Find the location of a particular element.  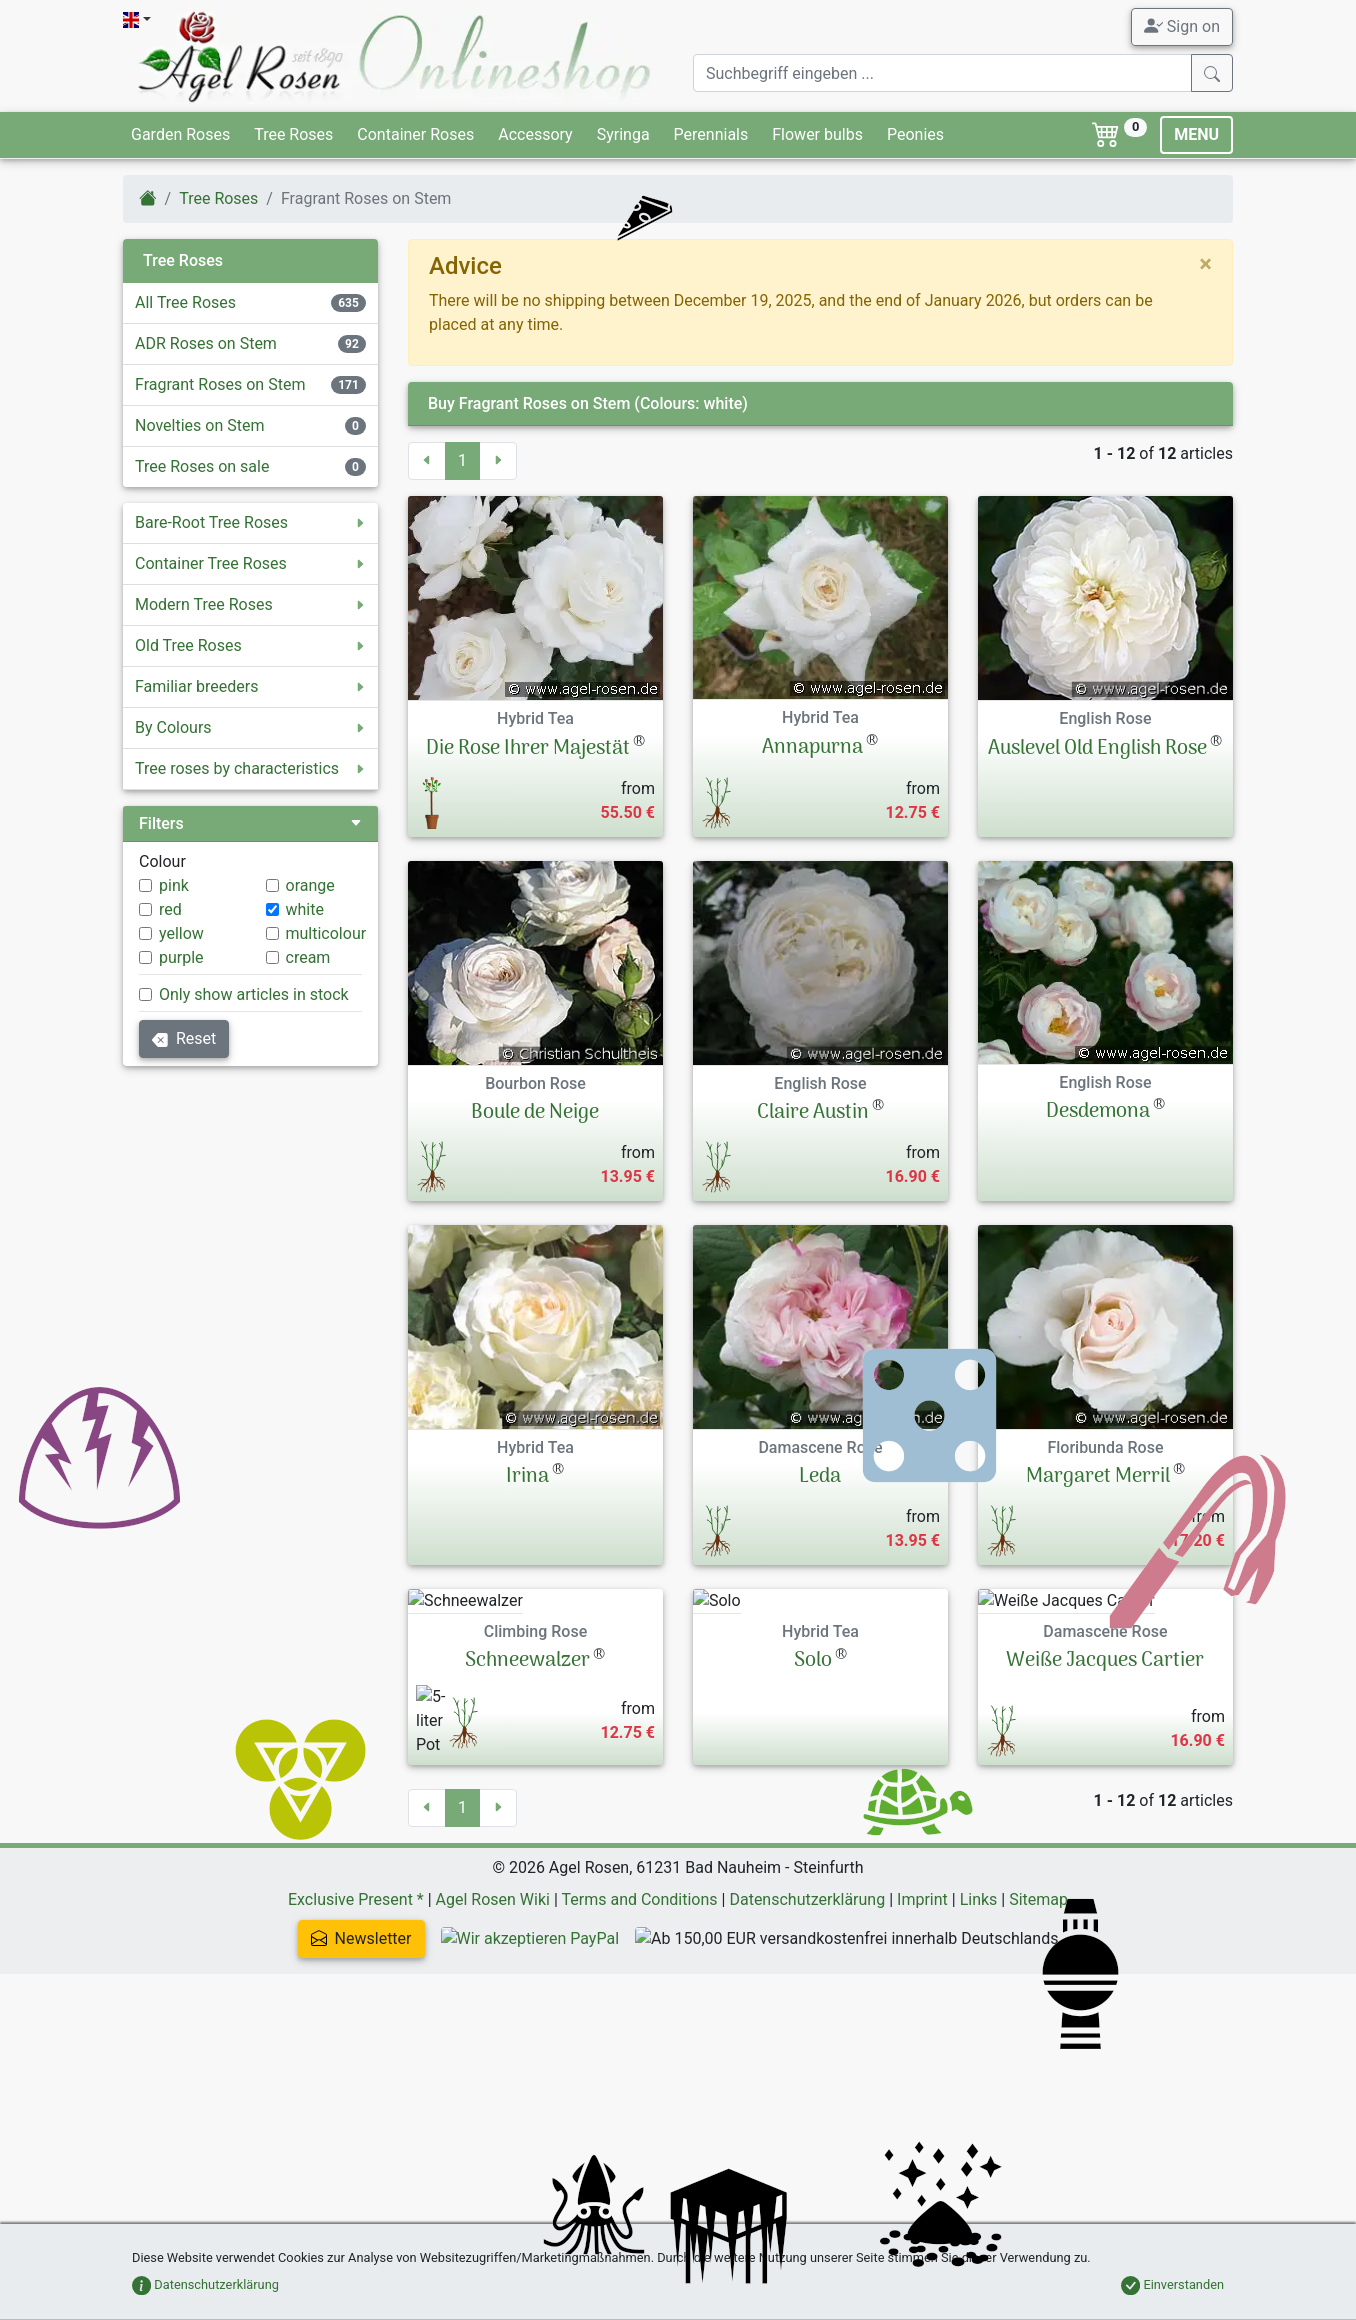

a pile of spices or seasoning ingredients is located at coordinates (941, 2204).